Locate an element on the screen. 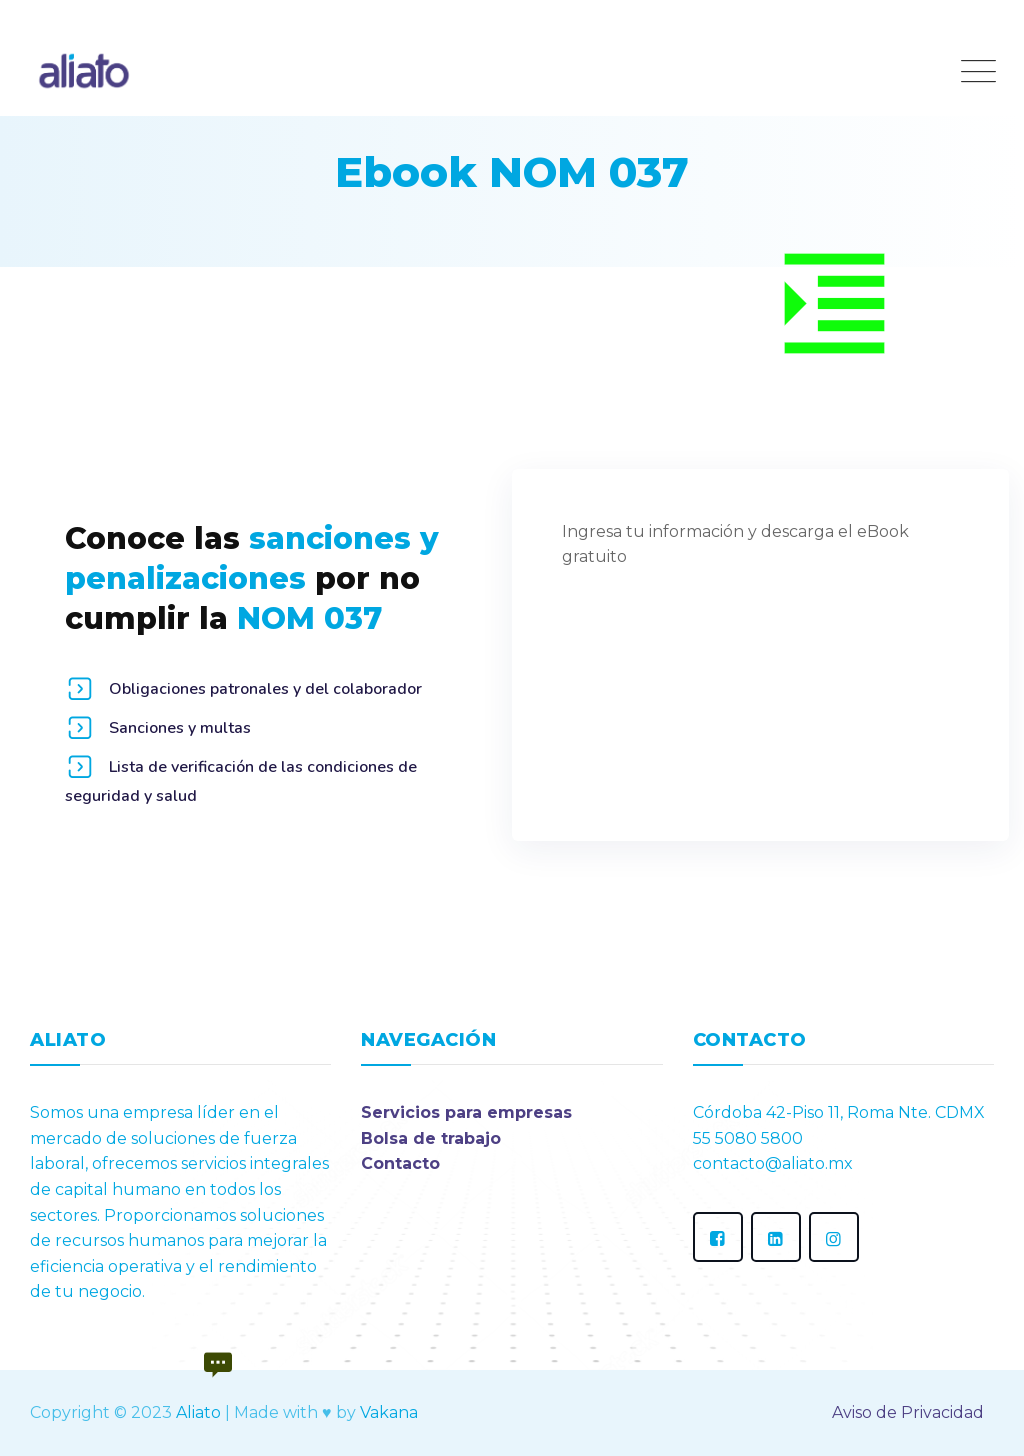 Image resolution: width=1024 pixels, height=1456 pixels. increase text indentation is located at coordinates (834, 303).